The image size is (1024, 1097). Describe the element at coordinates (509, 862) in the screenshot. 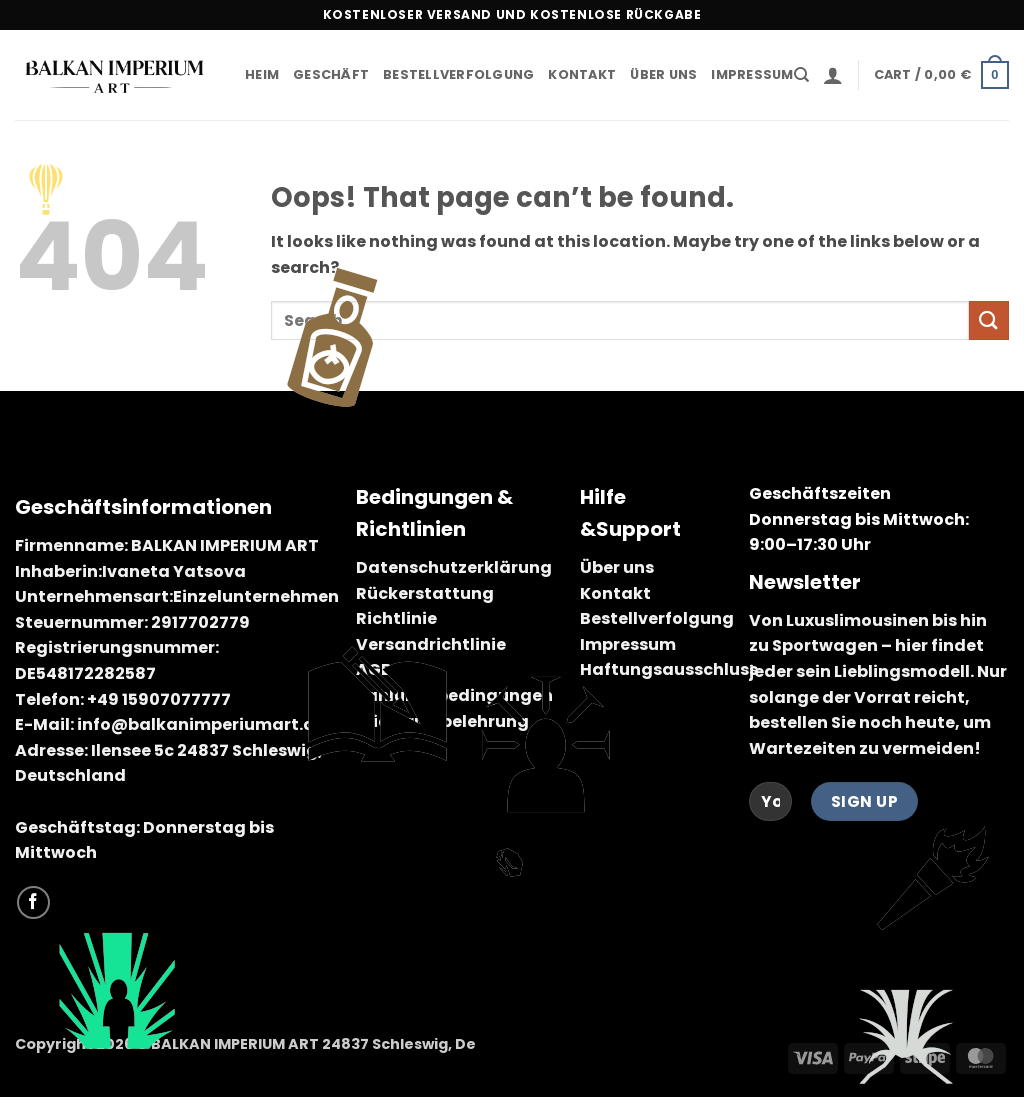

I see `represents a rock or stone resource in a game` at that location.